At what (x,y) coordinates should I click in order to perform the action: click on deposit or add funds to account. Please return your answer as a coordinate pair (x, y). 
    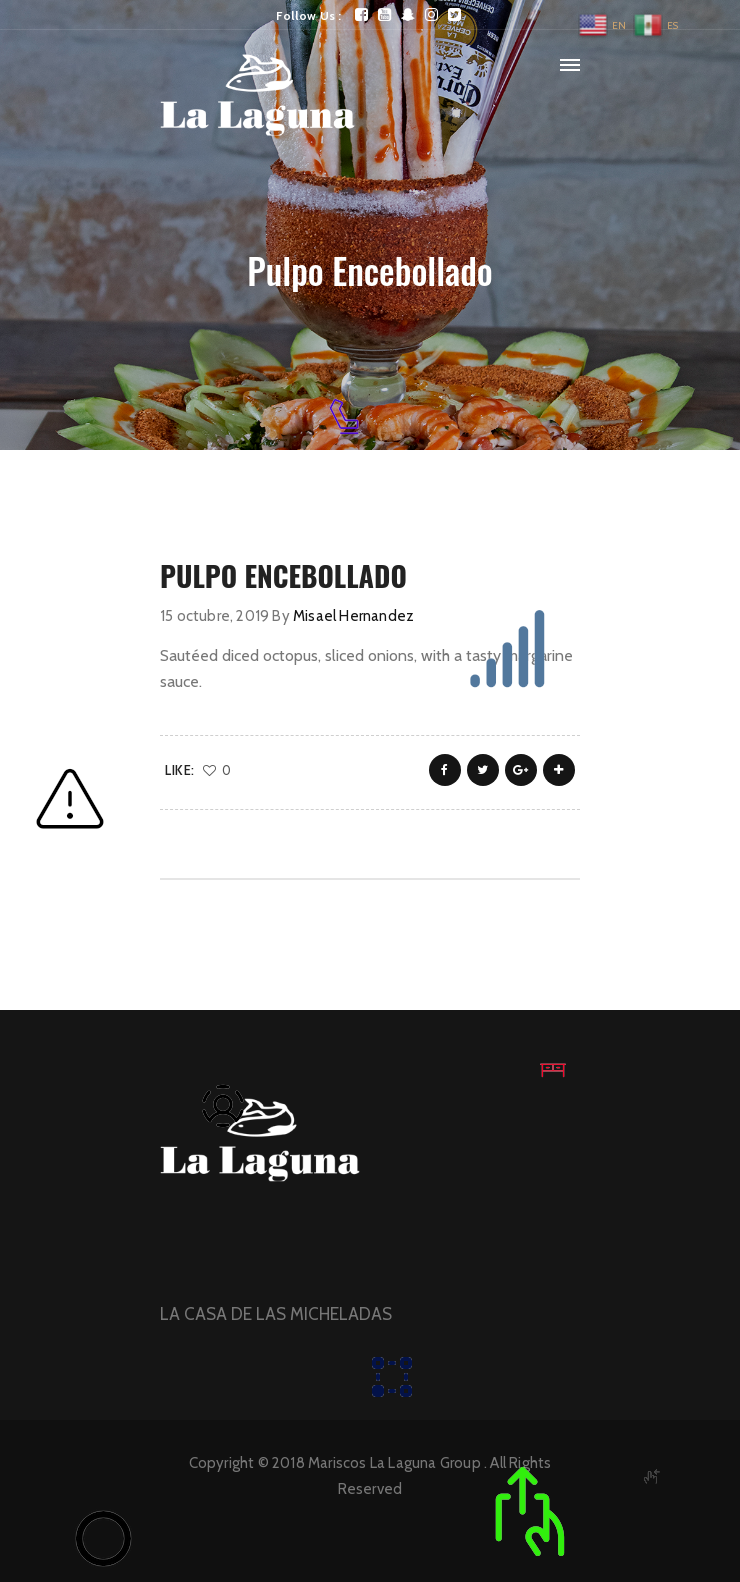
    Looking at the image, I should click on (525, 1511).